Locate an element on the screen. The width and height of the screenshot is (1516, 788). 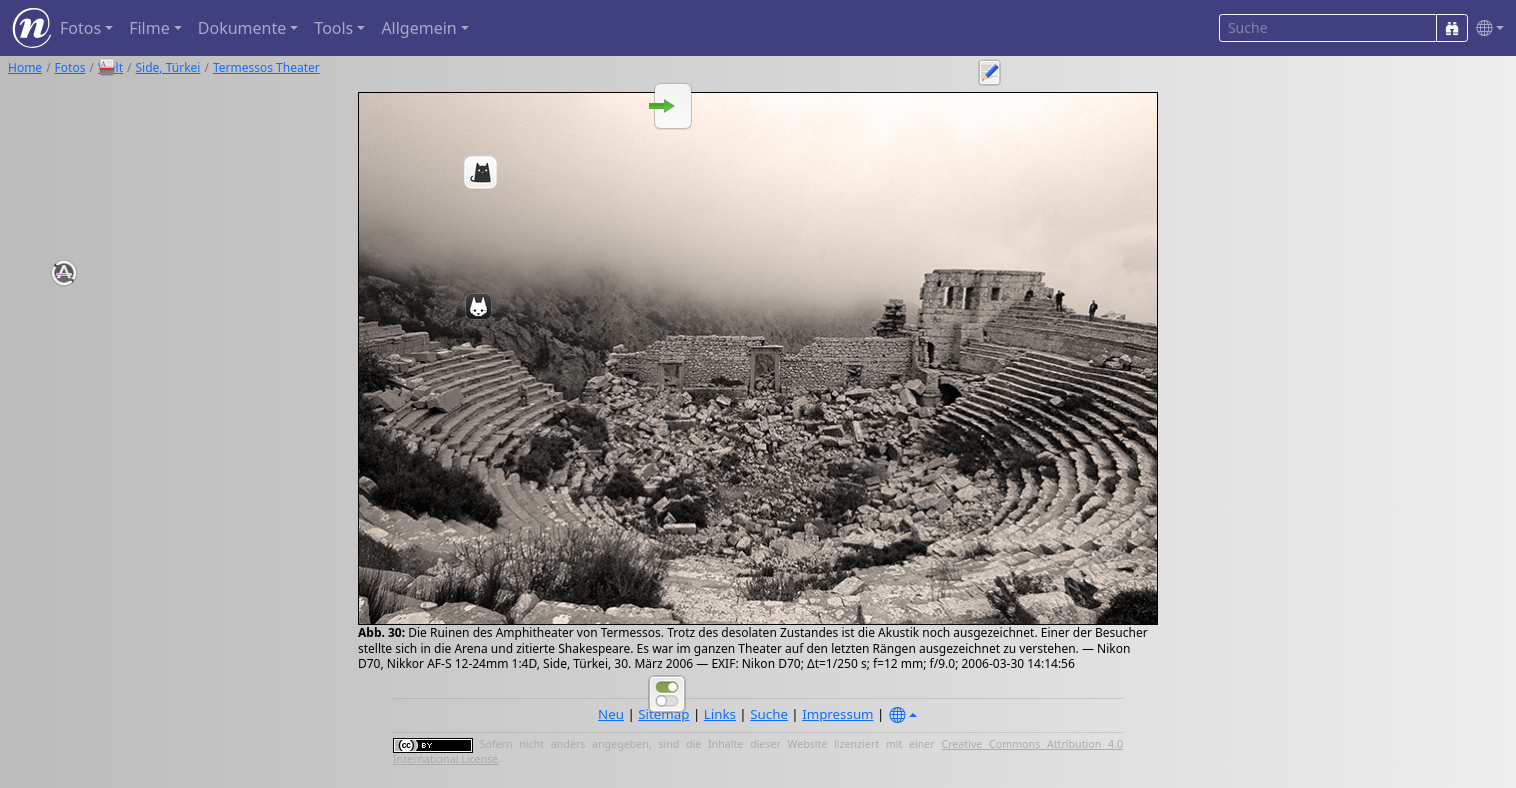
open system tweaks or settings customization is located at coordinates (667, 694).